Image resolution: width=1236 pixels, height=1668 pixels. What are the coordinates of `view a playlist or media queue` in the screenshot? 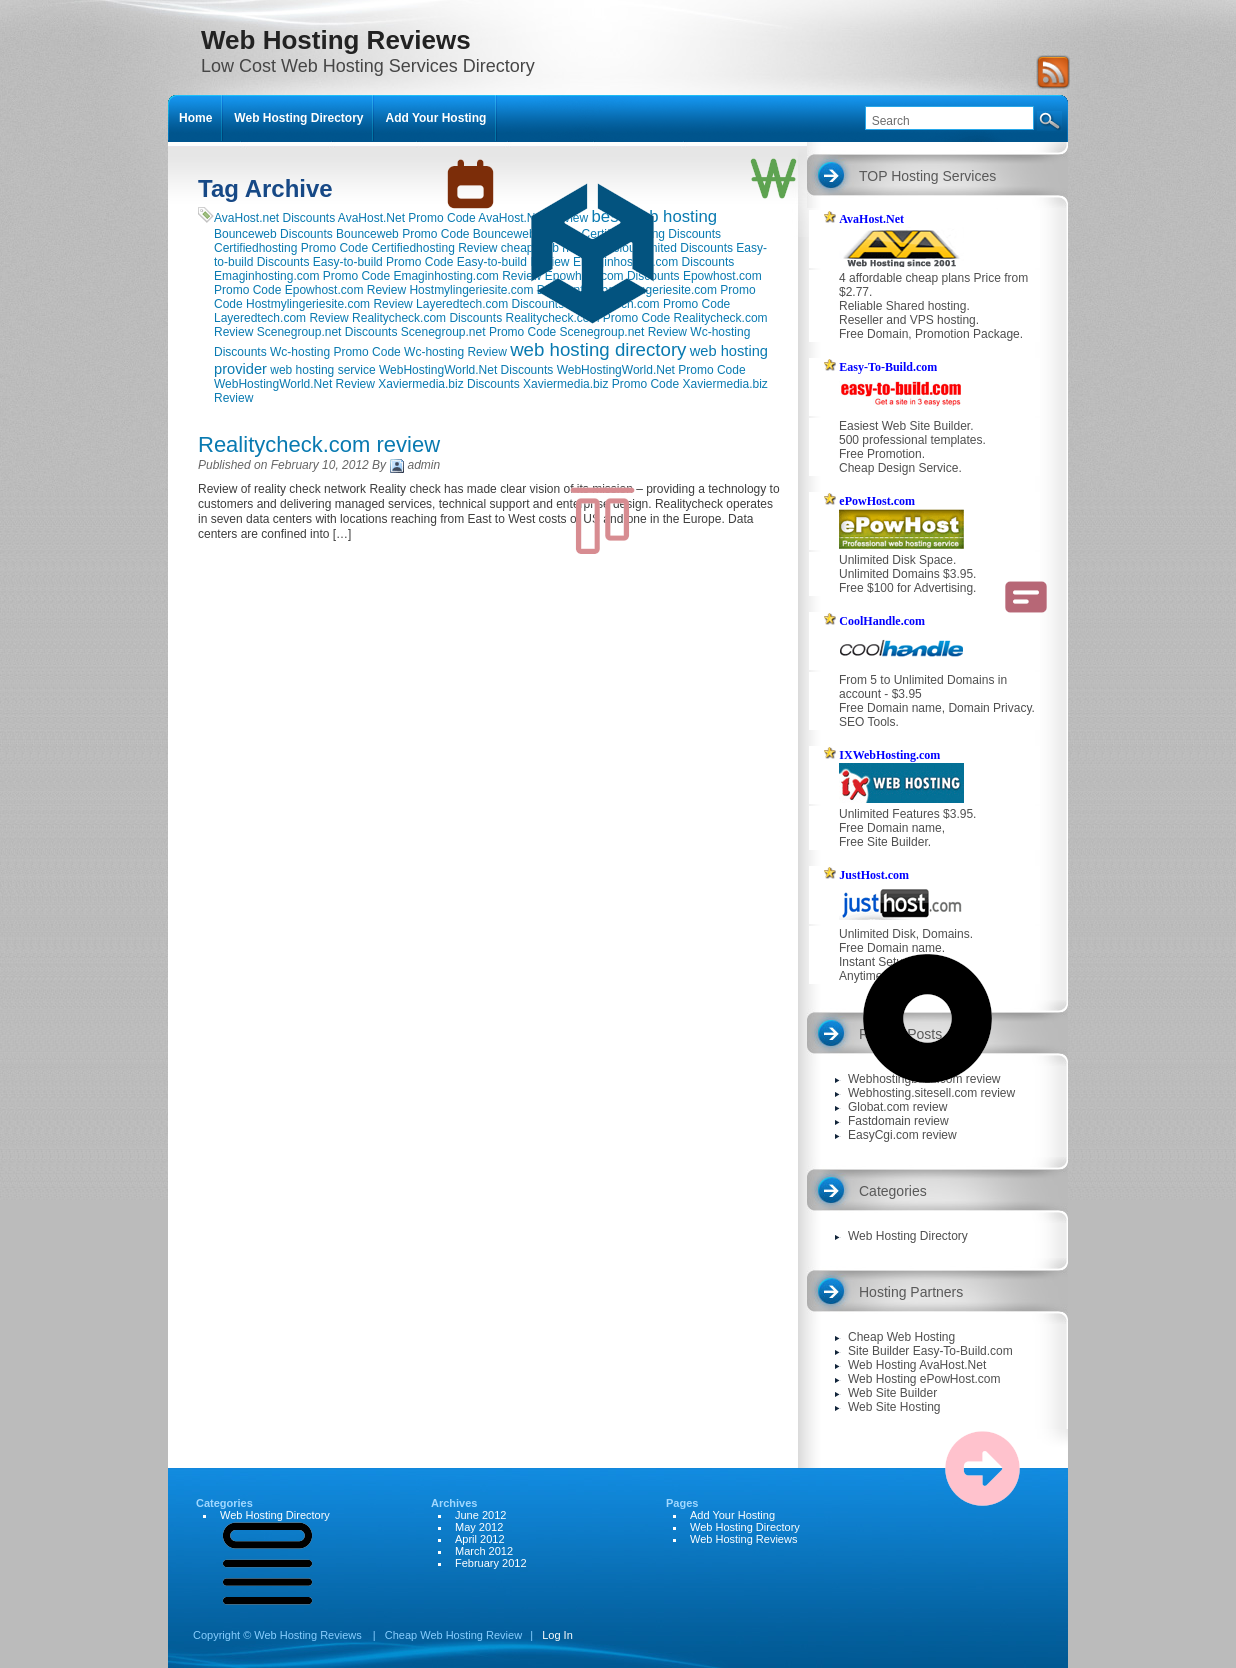 It's located at (267, 1563).